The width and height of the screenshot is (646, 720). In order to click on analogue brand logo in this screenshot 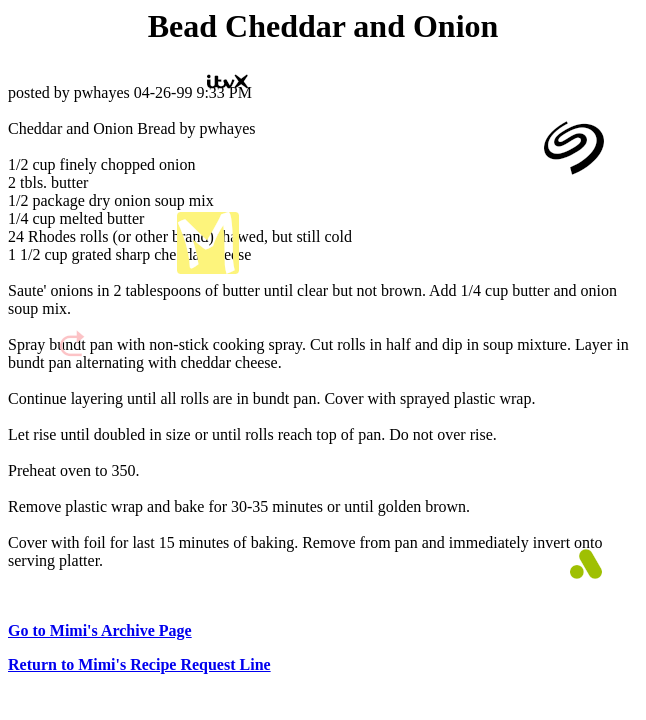, I will do `click(586, 564)`.